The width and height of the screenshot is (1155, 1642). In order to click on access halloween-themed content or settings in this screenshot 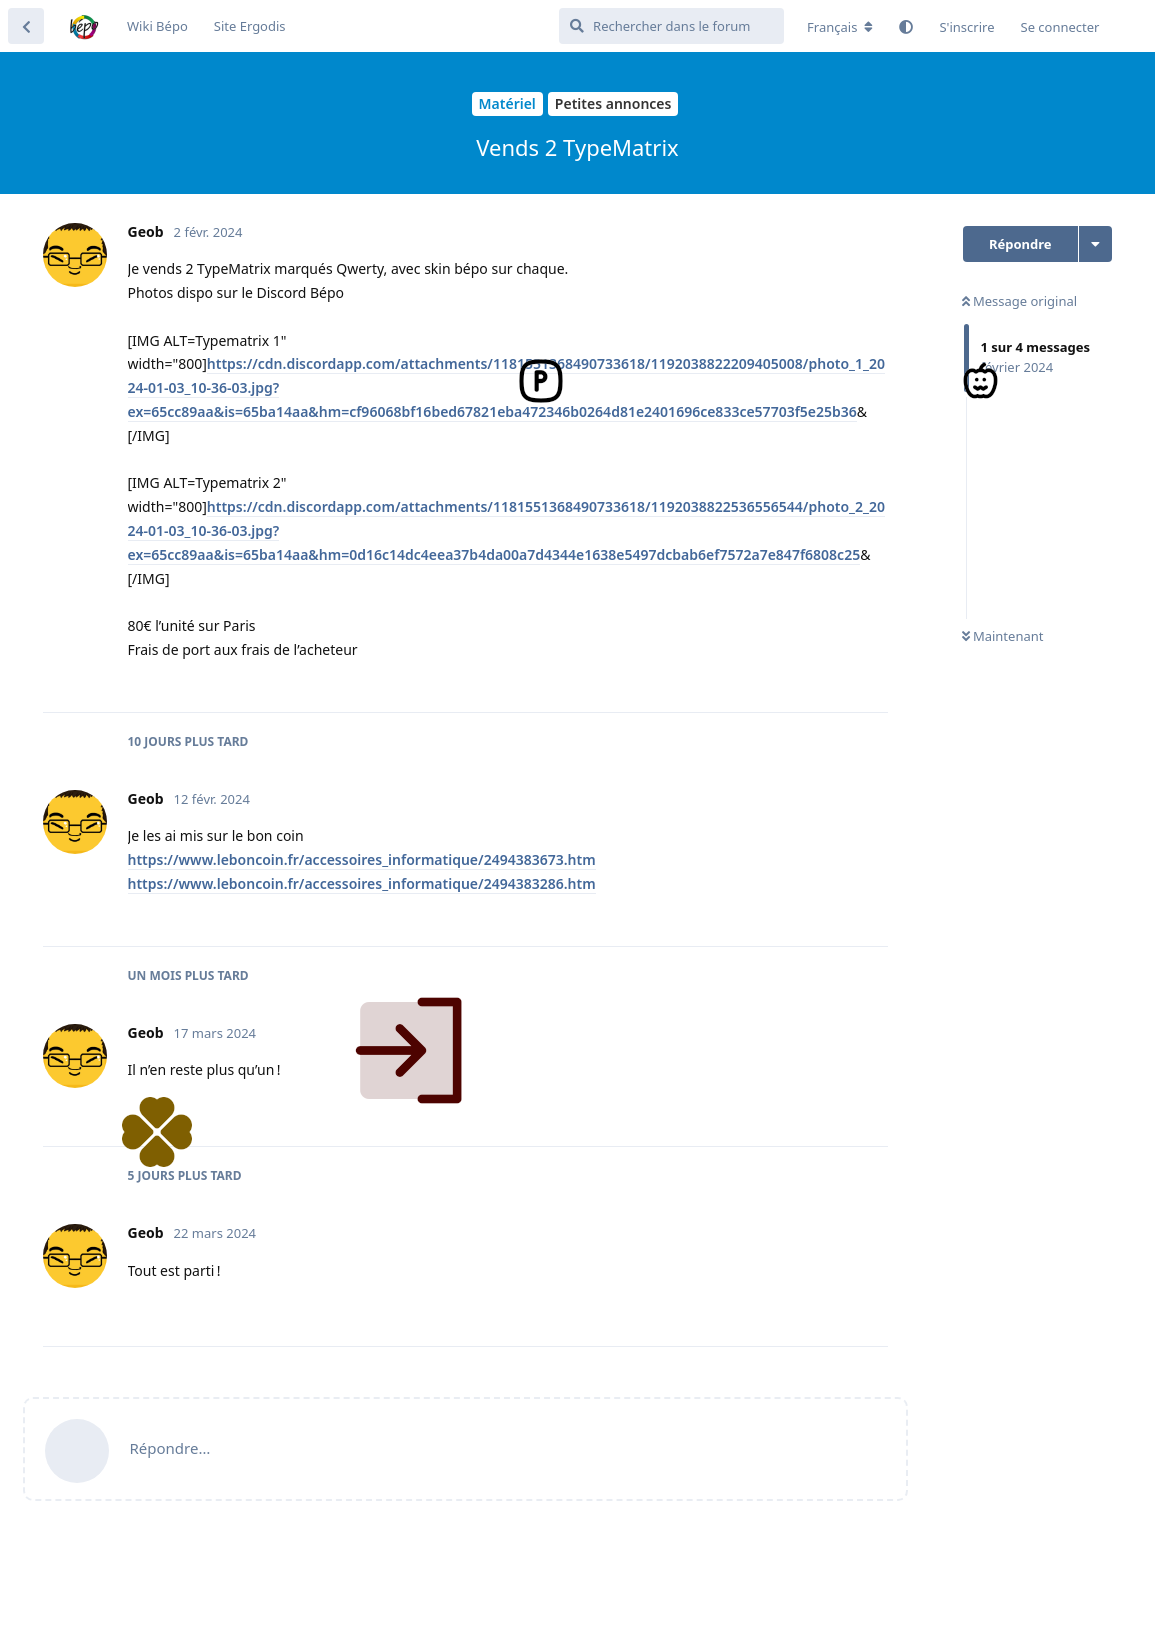, I will do `click(980, 381)`.